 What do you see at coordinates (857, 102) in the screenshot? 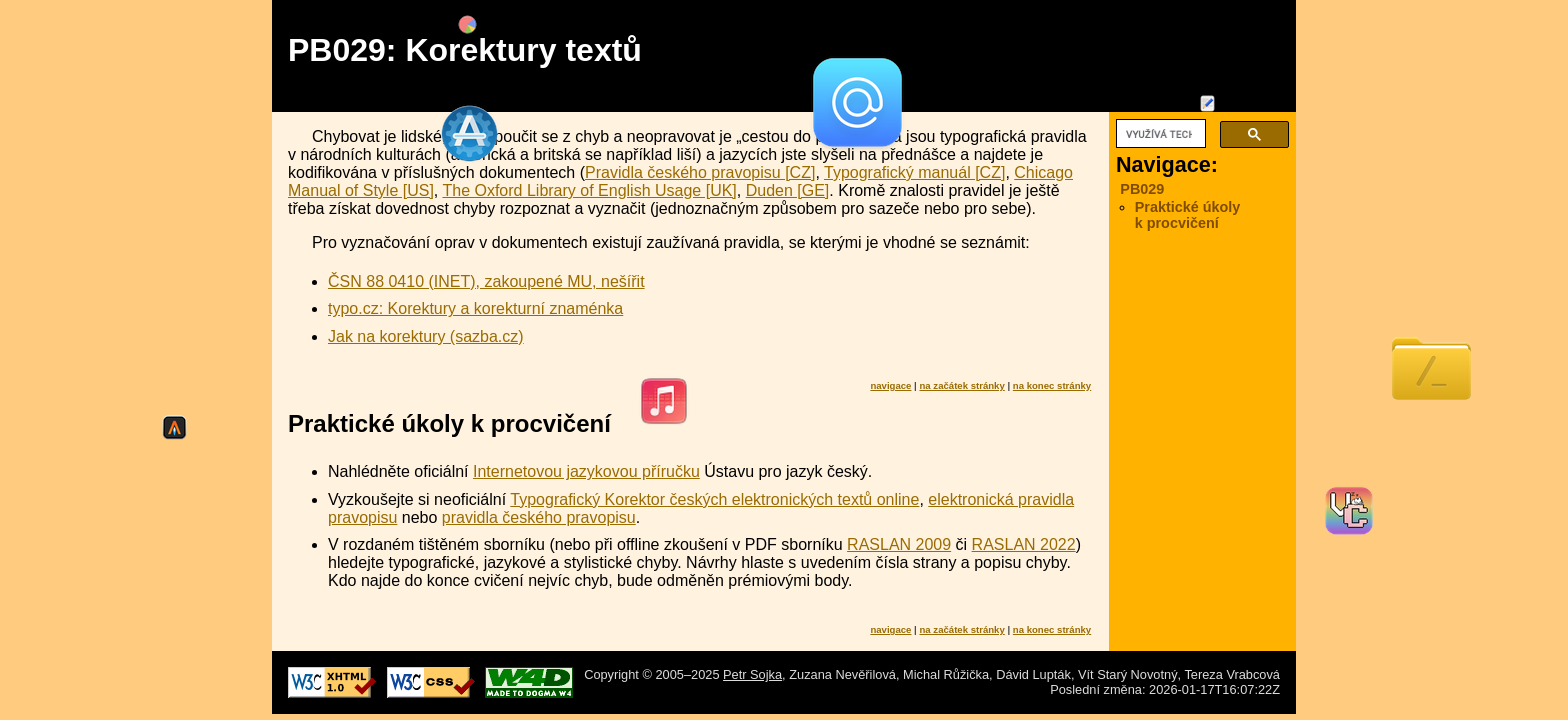
I see `open the character map application` at bounding box center [857, 102].